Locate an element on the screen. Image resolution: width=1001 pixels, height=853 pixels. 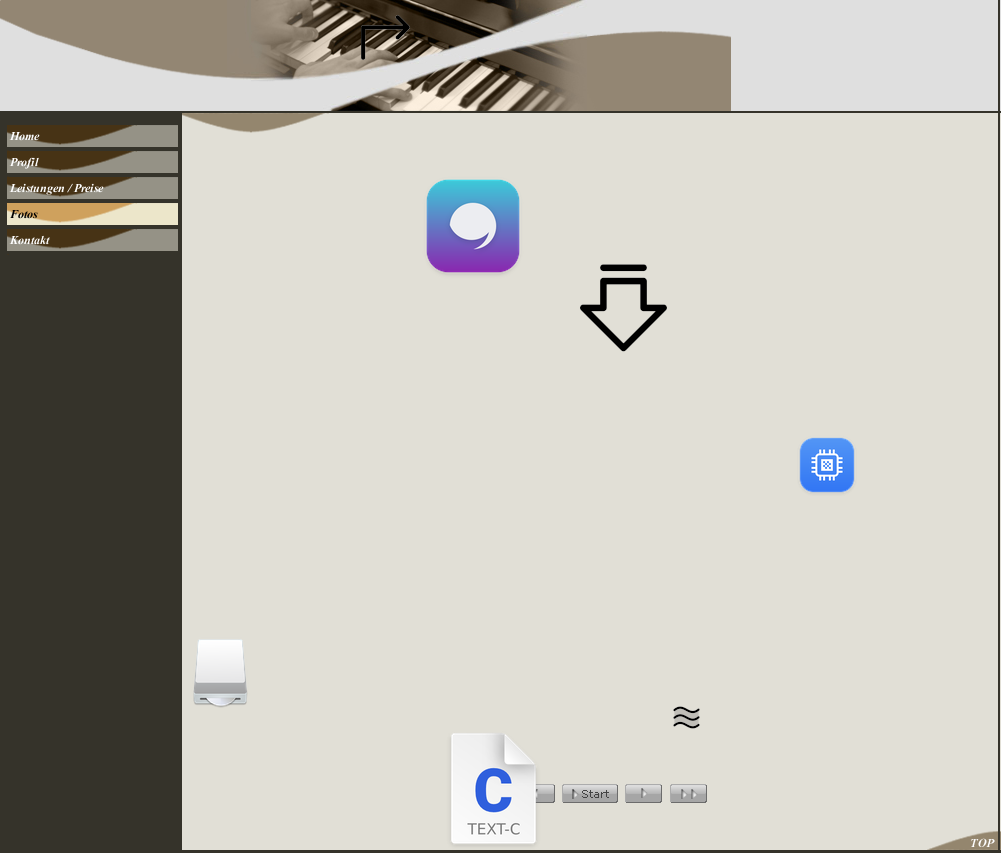
browse electronics or hardware apps is located at coordinates (827, 465).